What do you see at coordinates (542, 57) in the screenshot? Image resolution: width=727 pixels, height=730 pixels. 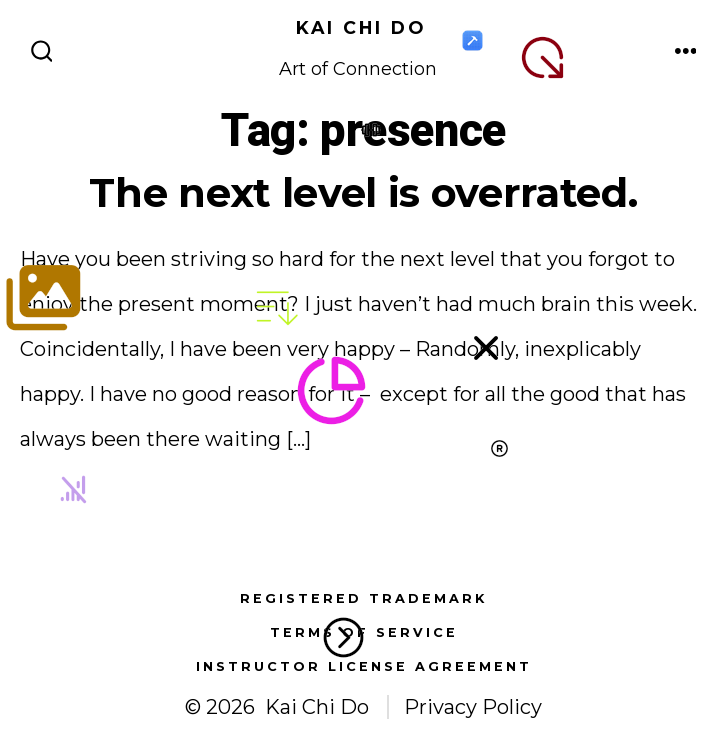 I see `expand content to bottom-right` at bounding box center [542, 57].